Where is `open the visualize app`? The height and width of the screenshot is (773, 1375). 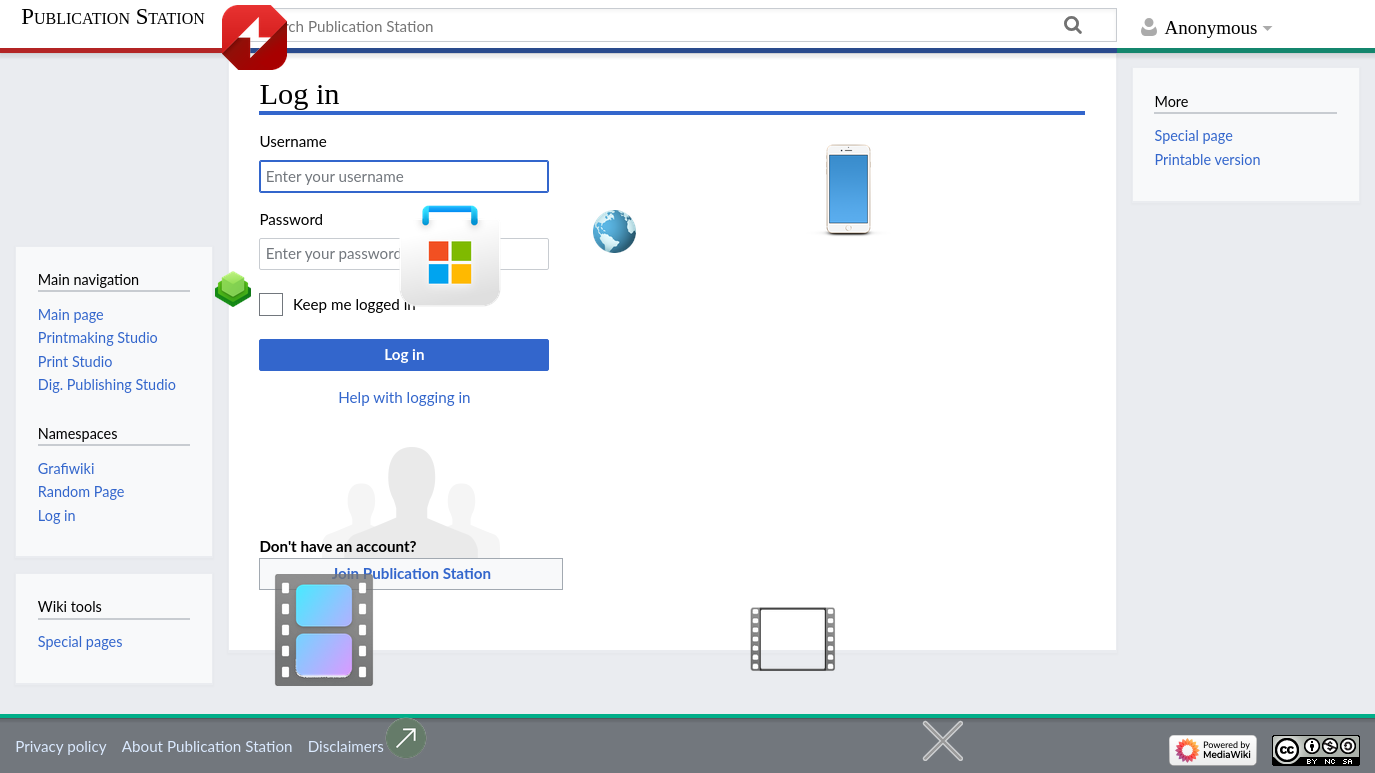 open the visualize app is located at coordinates (233, 289).